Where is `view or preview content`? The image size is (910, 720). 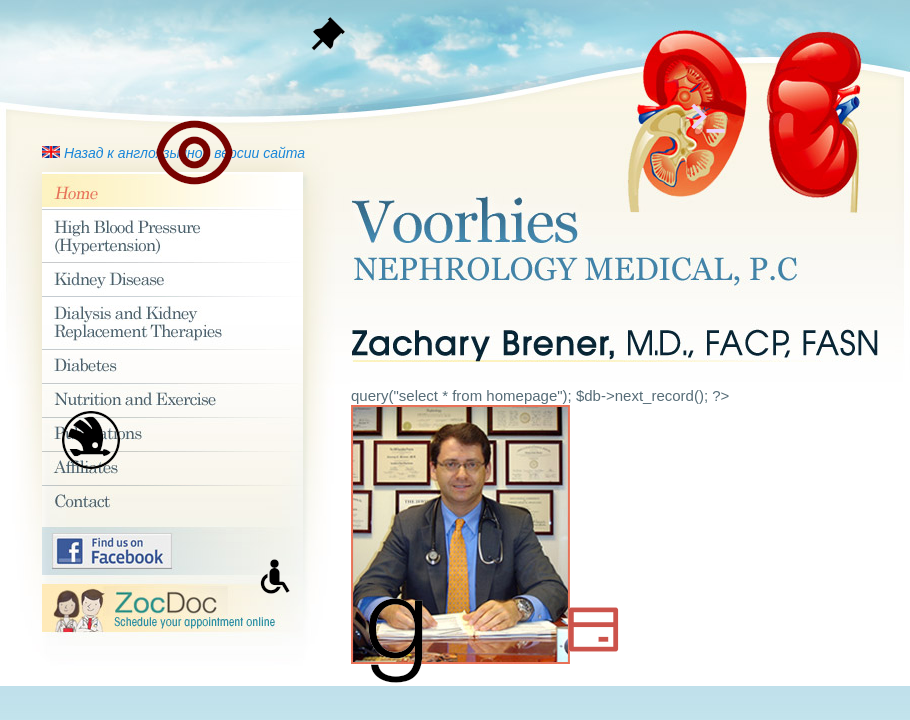
view or preview content is located at coordinates (194, 152).